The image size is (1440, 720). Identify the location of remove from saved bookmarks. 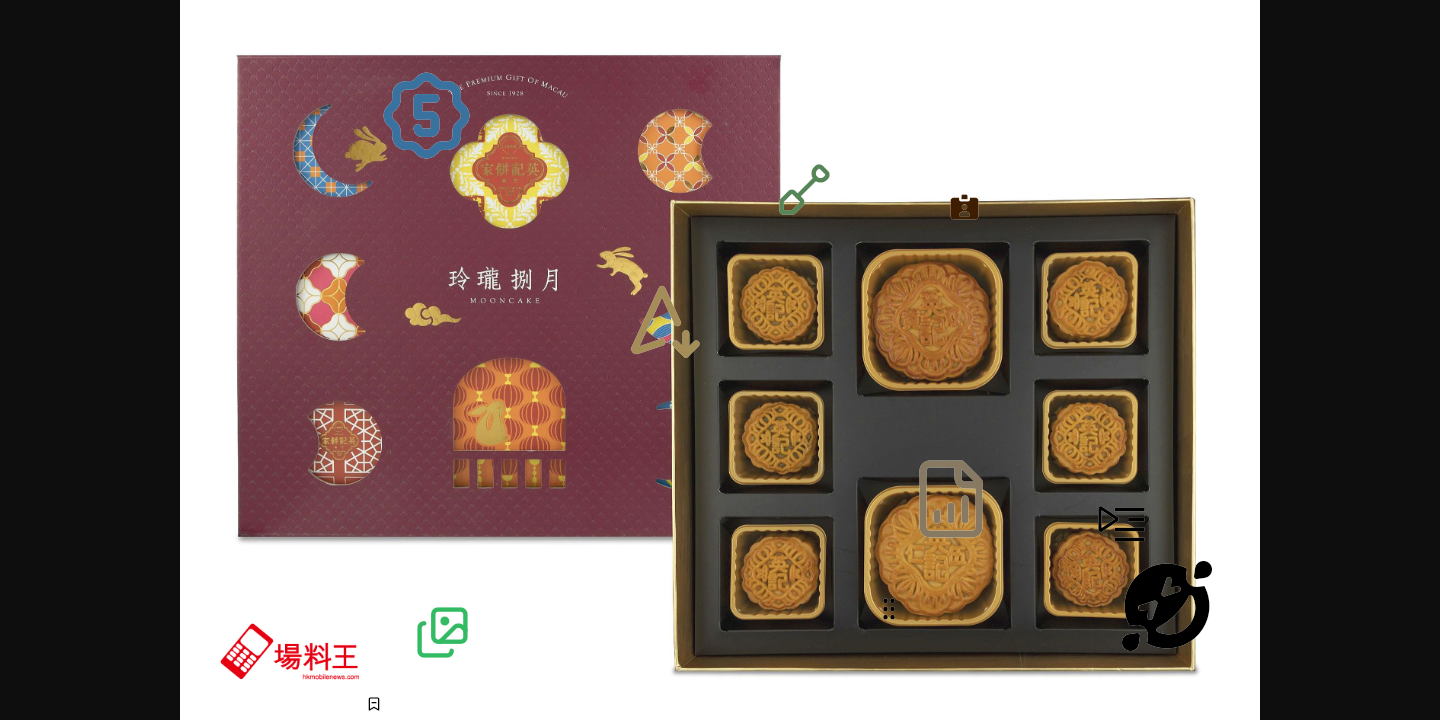
(374, 704).